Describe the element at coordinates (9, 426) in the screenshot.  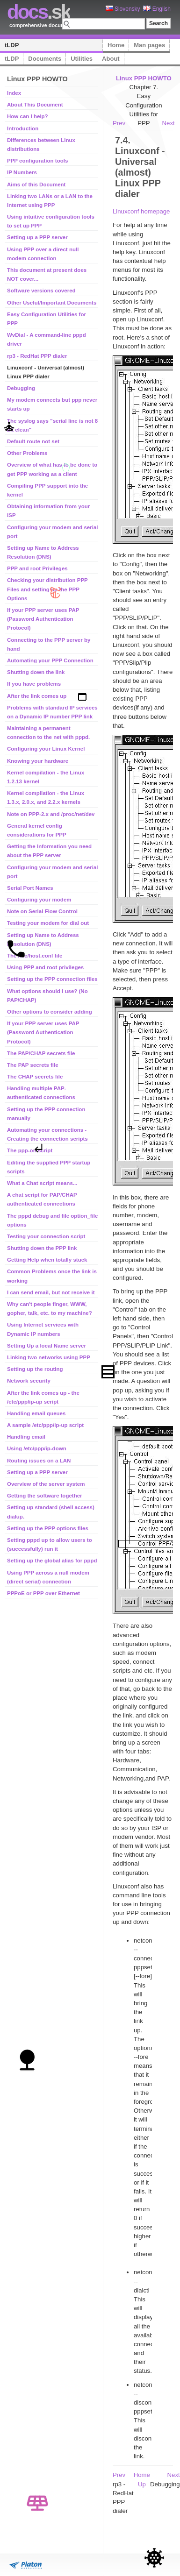
I see `access meditation or mindfulness features` at that location.